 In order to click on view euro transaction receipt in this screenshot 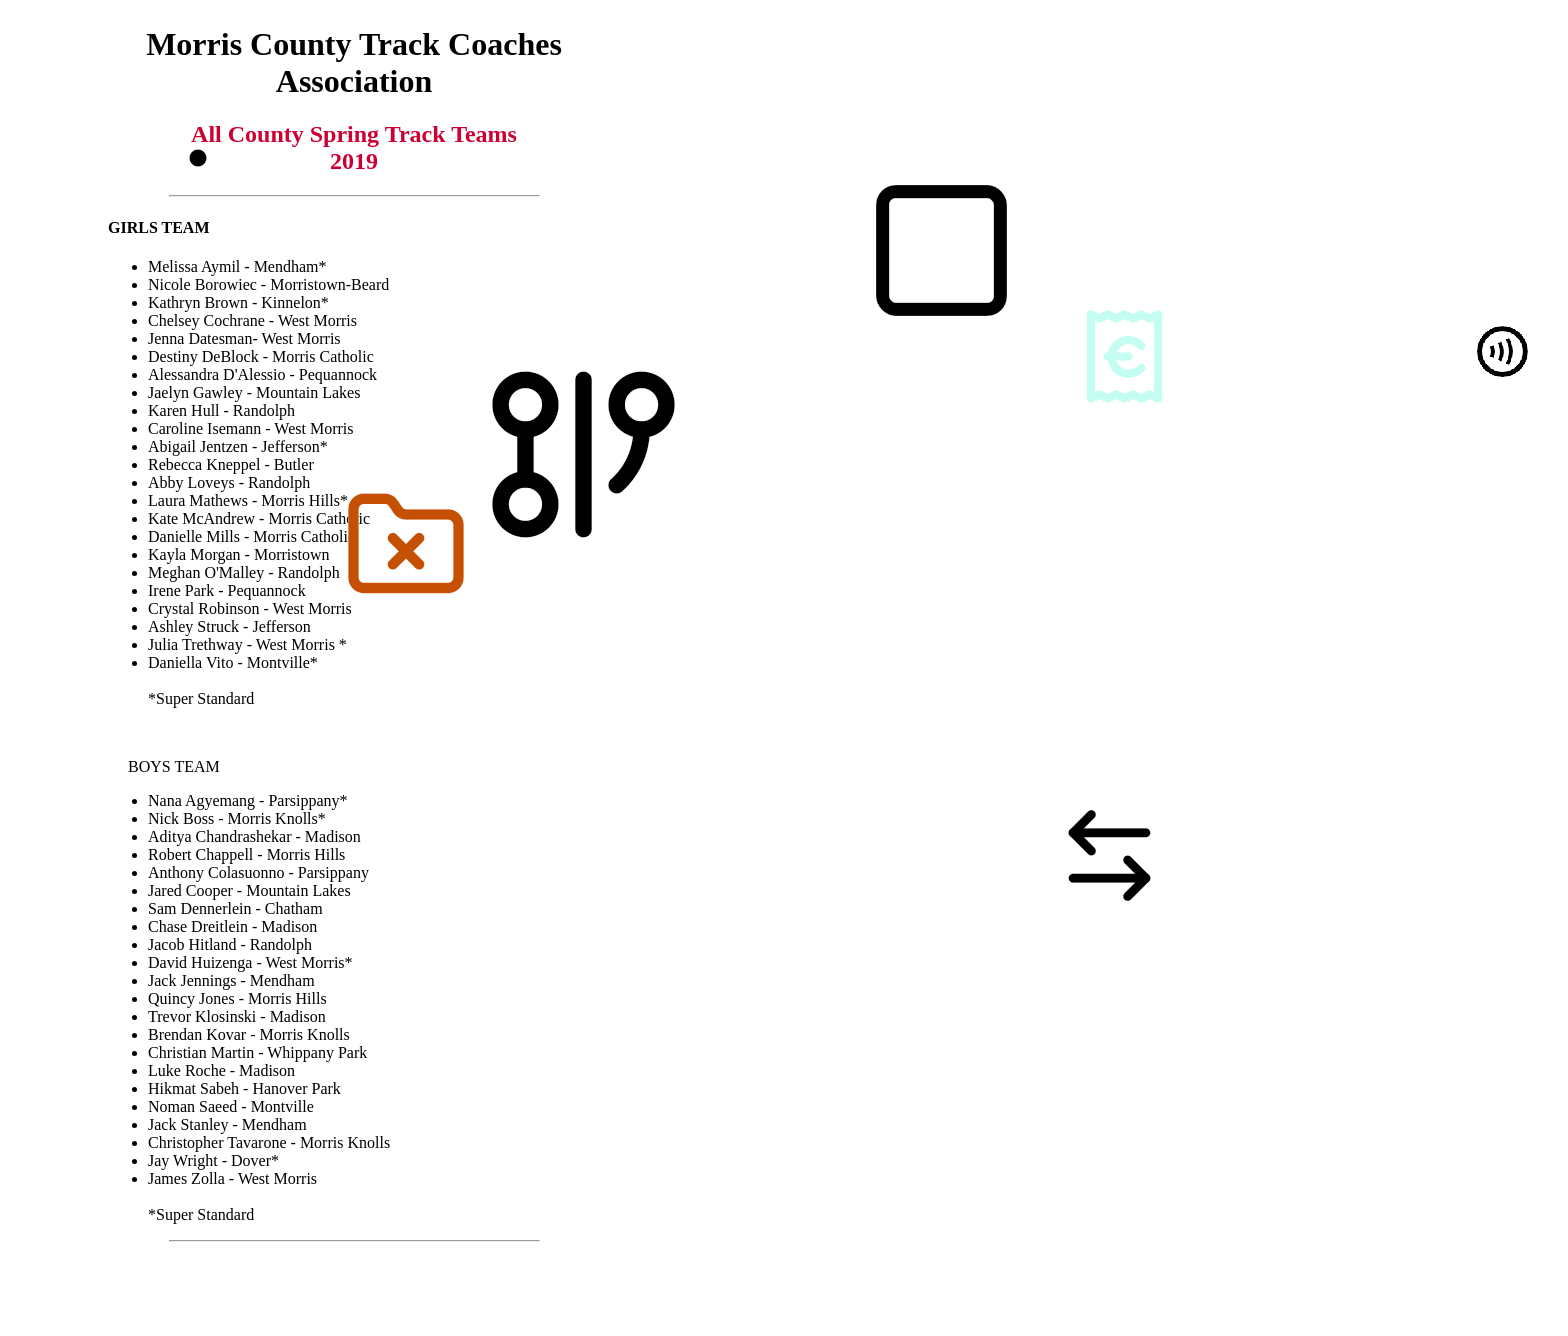, I will do `click(1124, 356)`.